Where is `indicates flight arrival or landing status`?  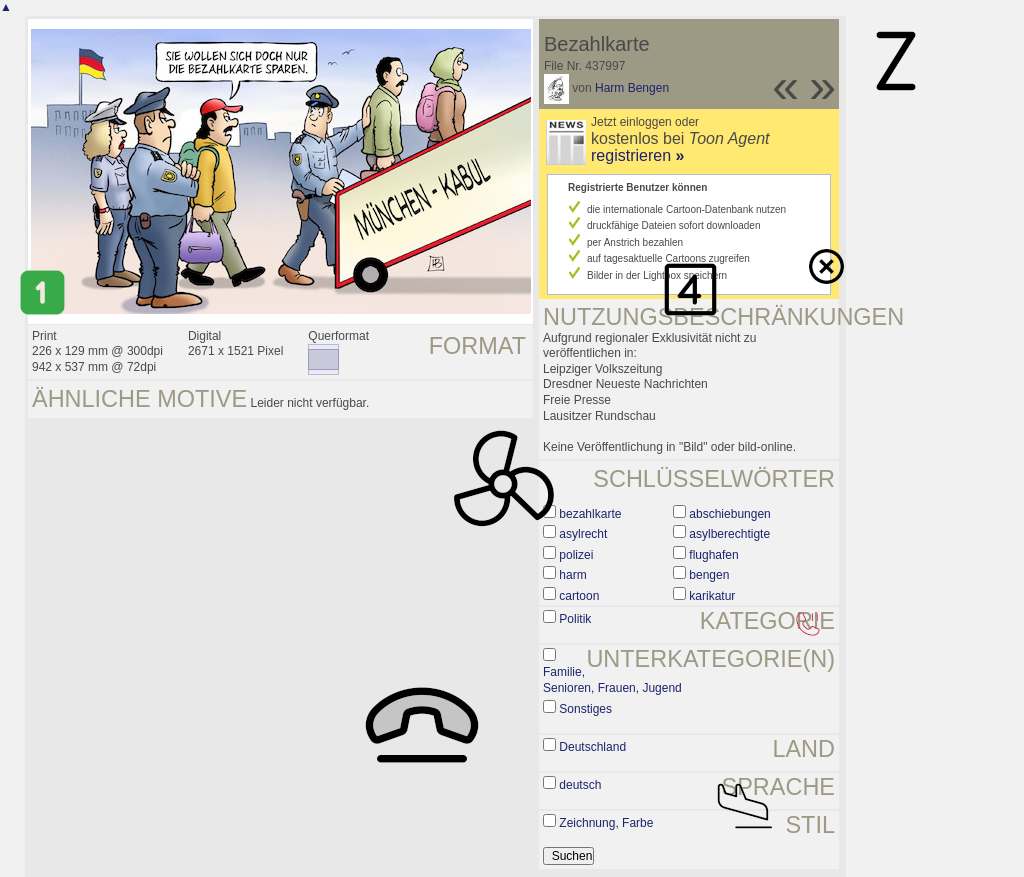
indicates flight arrival or landing status is located at coordinates (742, 806).